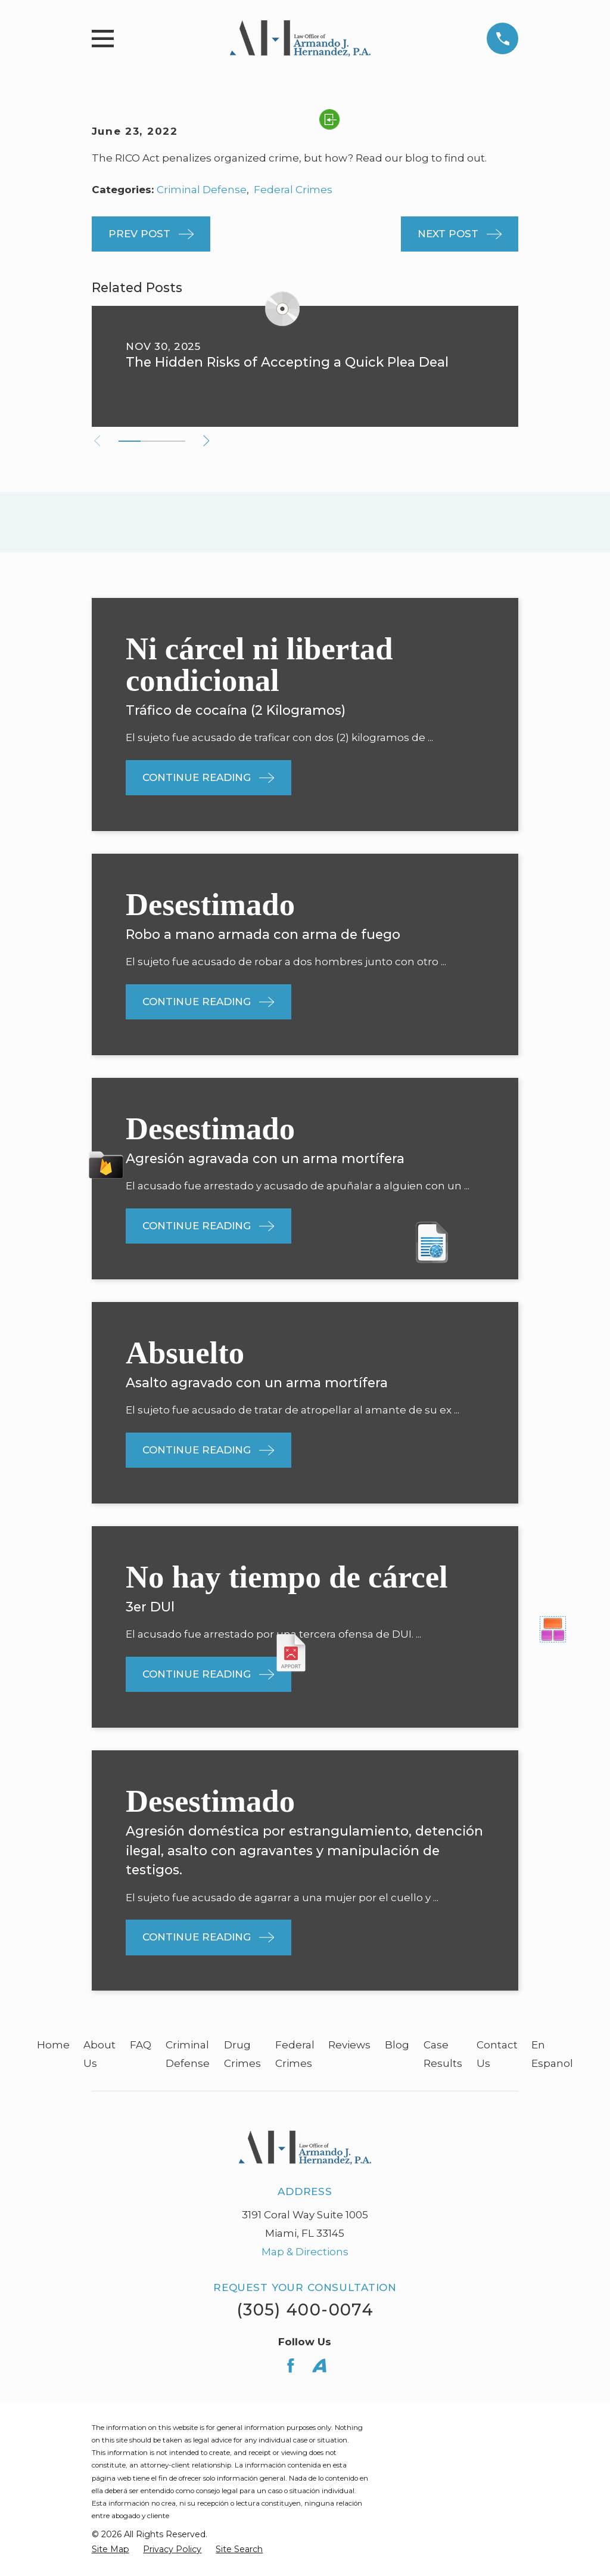  I want to click on open firebase project folder, so click(105, 1165).